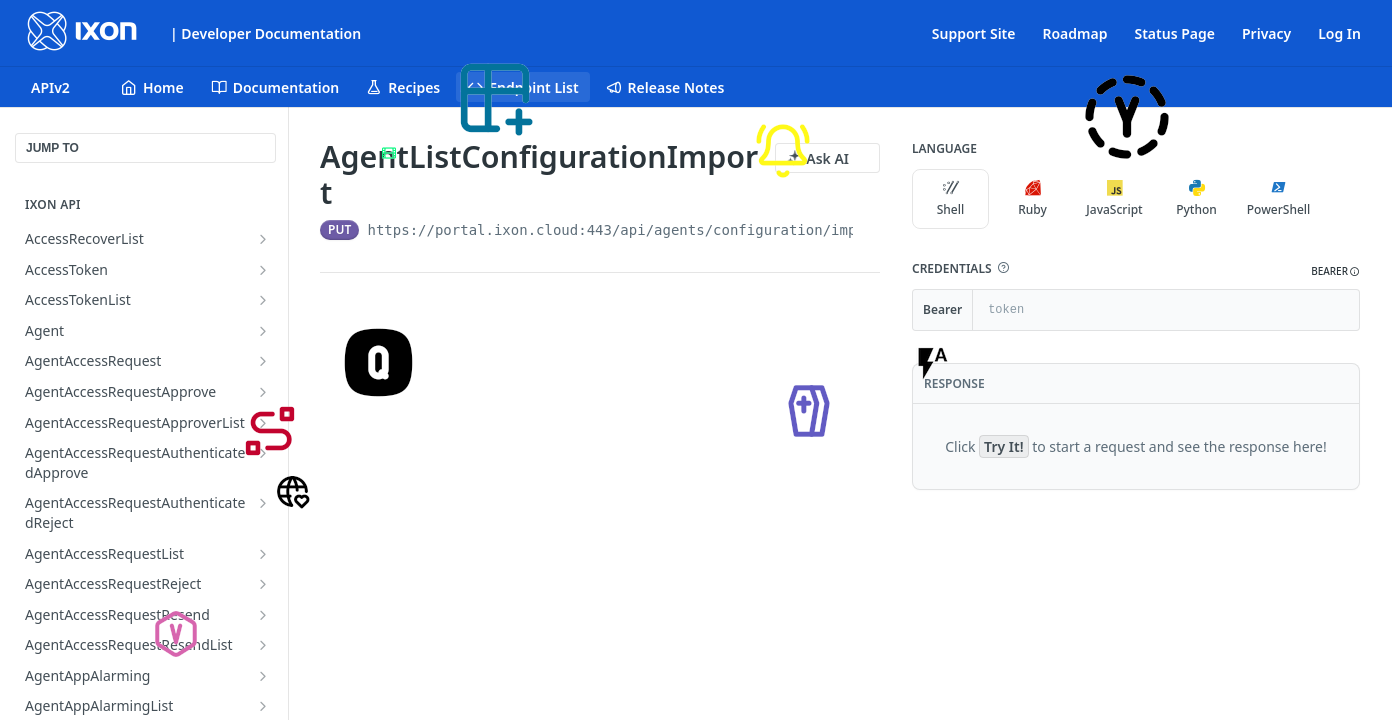  Describe the element at coordinates (378, 362) in the screenshot. I see `represents the letter Q in a keyboard or text input` at that location.